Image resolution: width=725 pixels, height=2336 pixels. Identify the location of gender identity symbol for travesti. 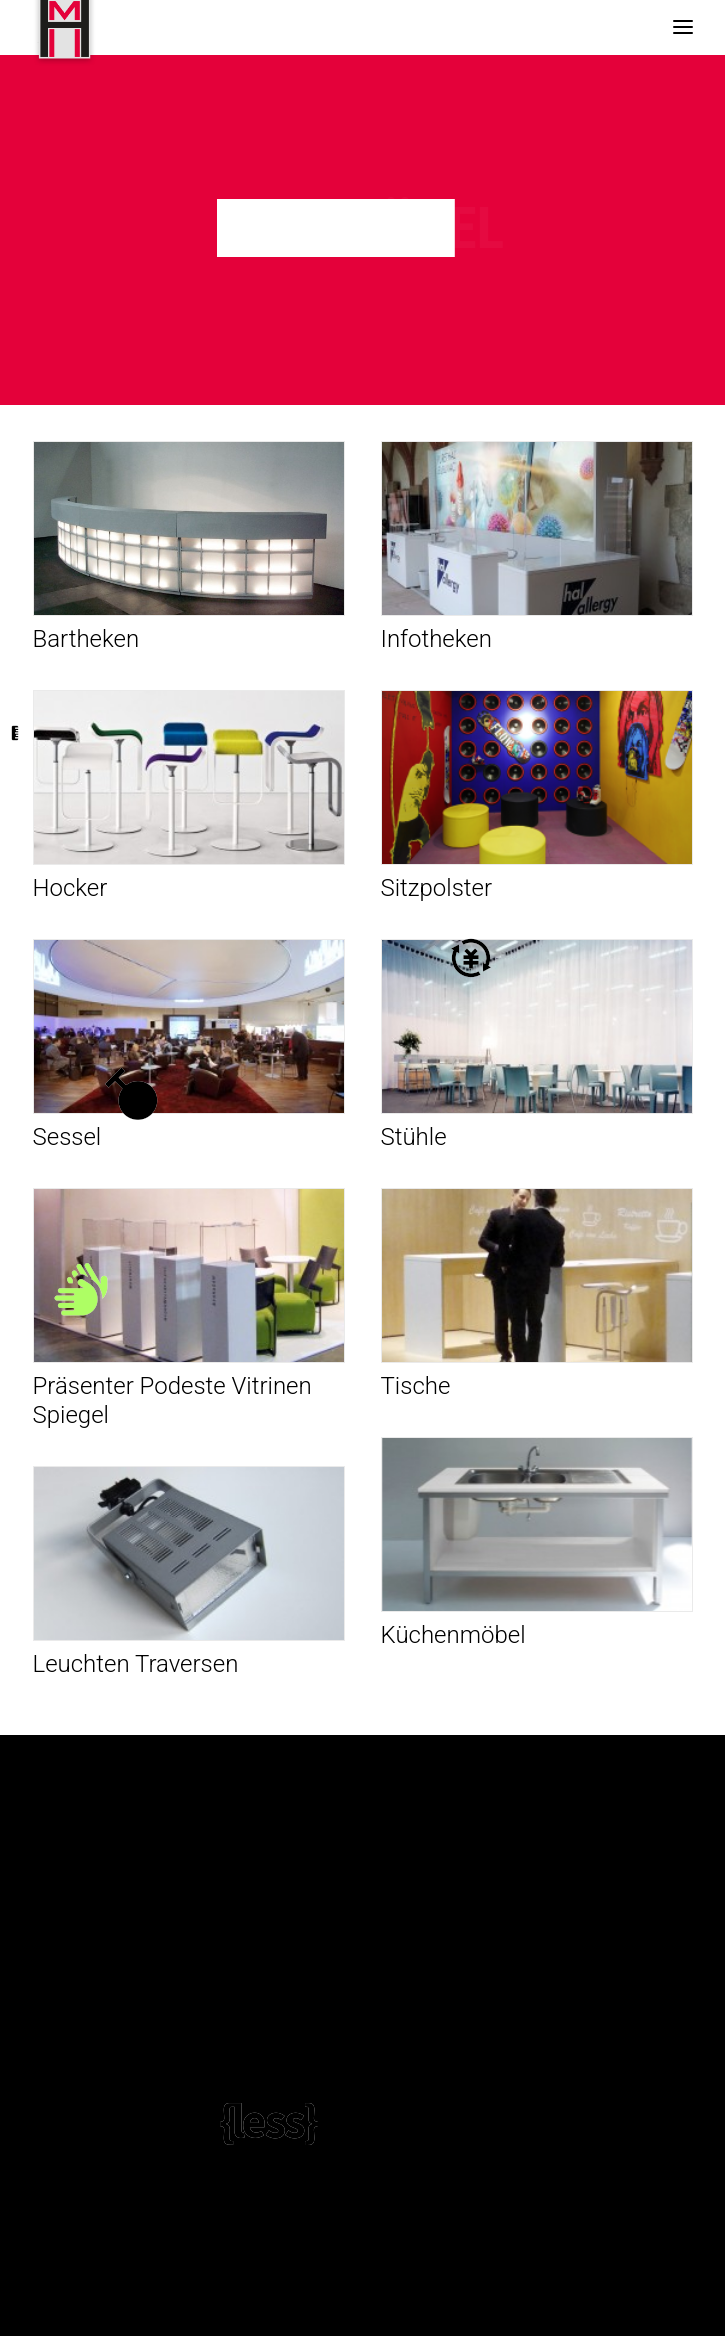
(134, 1094).